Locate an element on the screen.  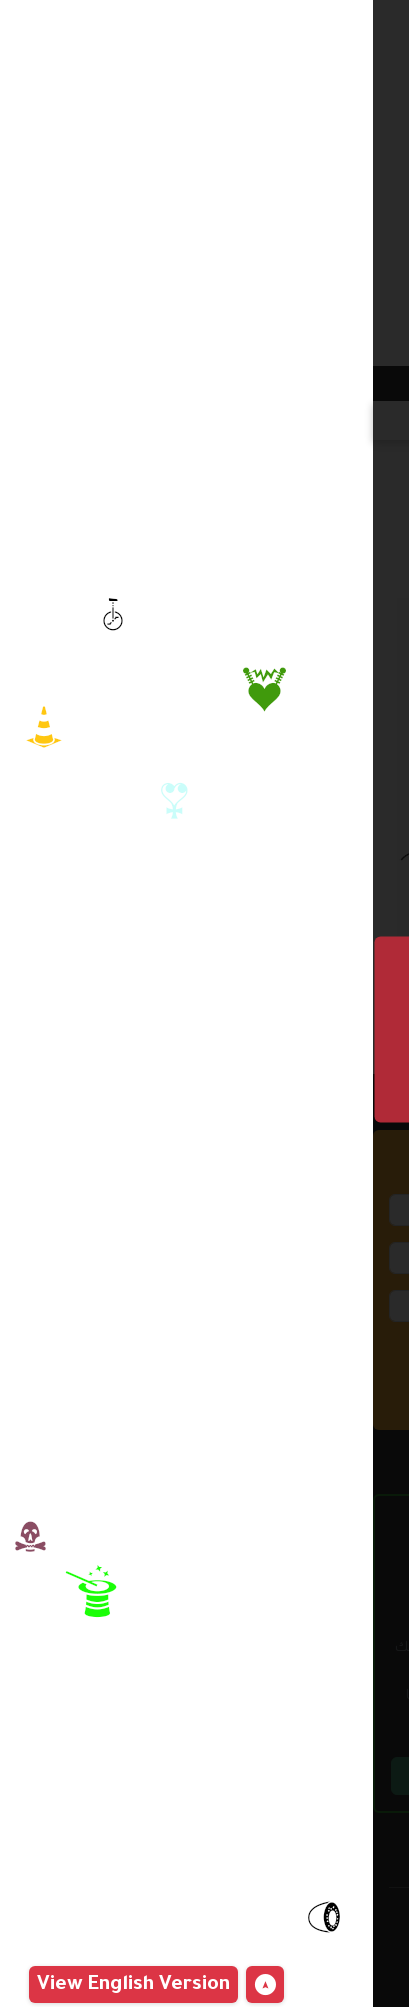
kiwi fruit item in a food or cooking game is located at coordinates (324, 1917).